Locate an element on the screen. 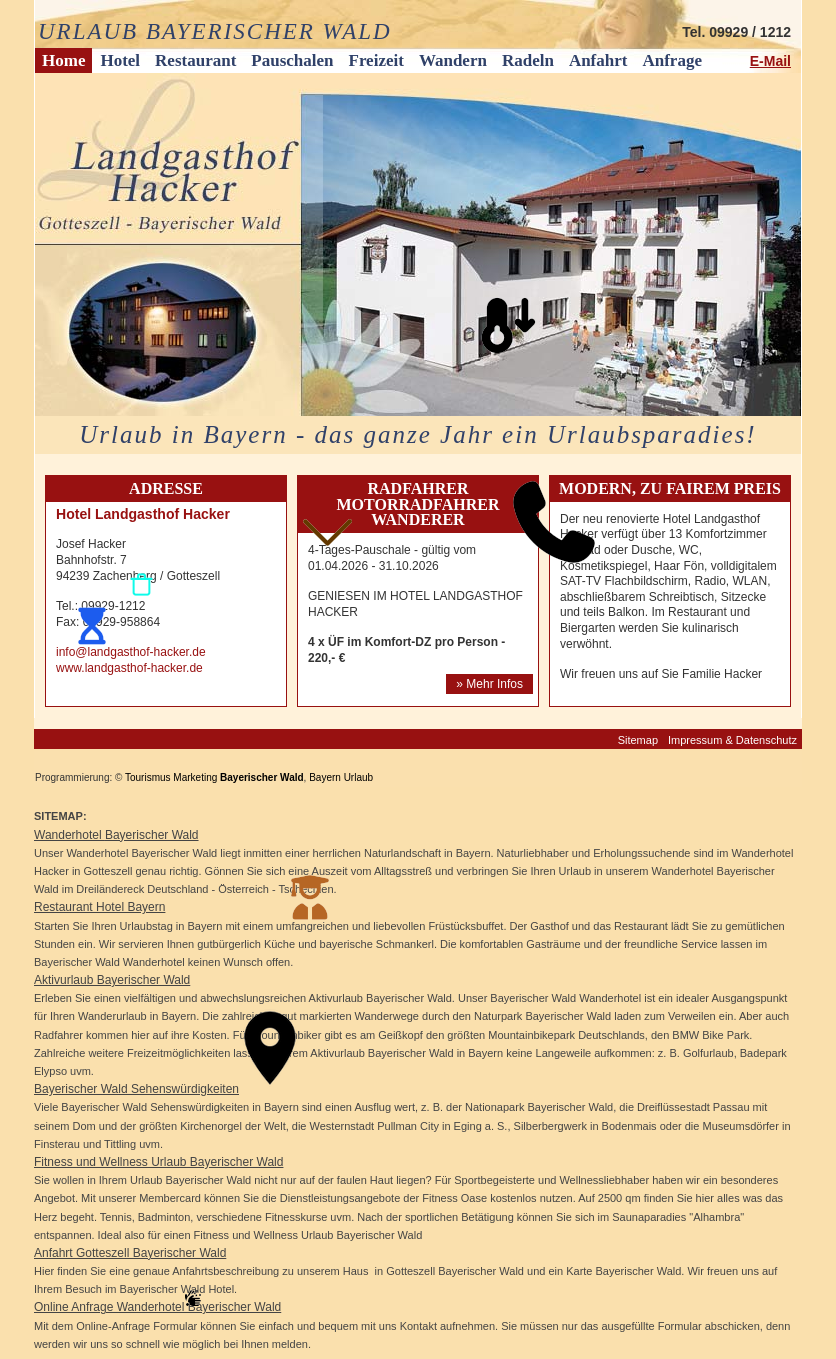  decrease temperature setting is located at coordinates (507, 325).